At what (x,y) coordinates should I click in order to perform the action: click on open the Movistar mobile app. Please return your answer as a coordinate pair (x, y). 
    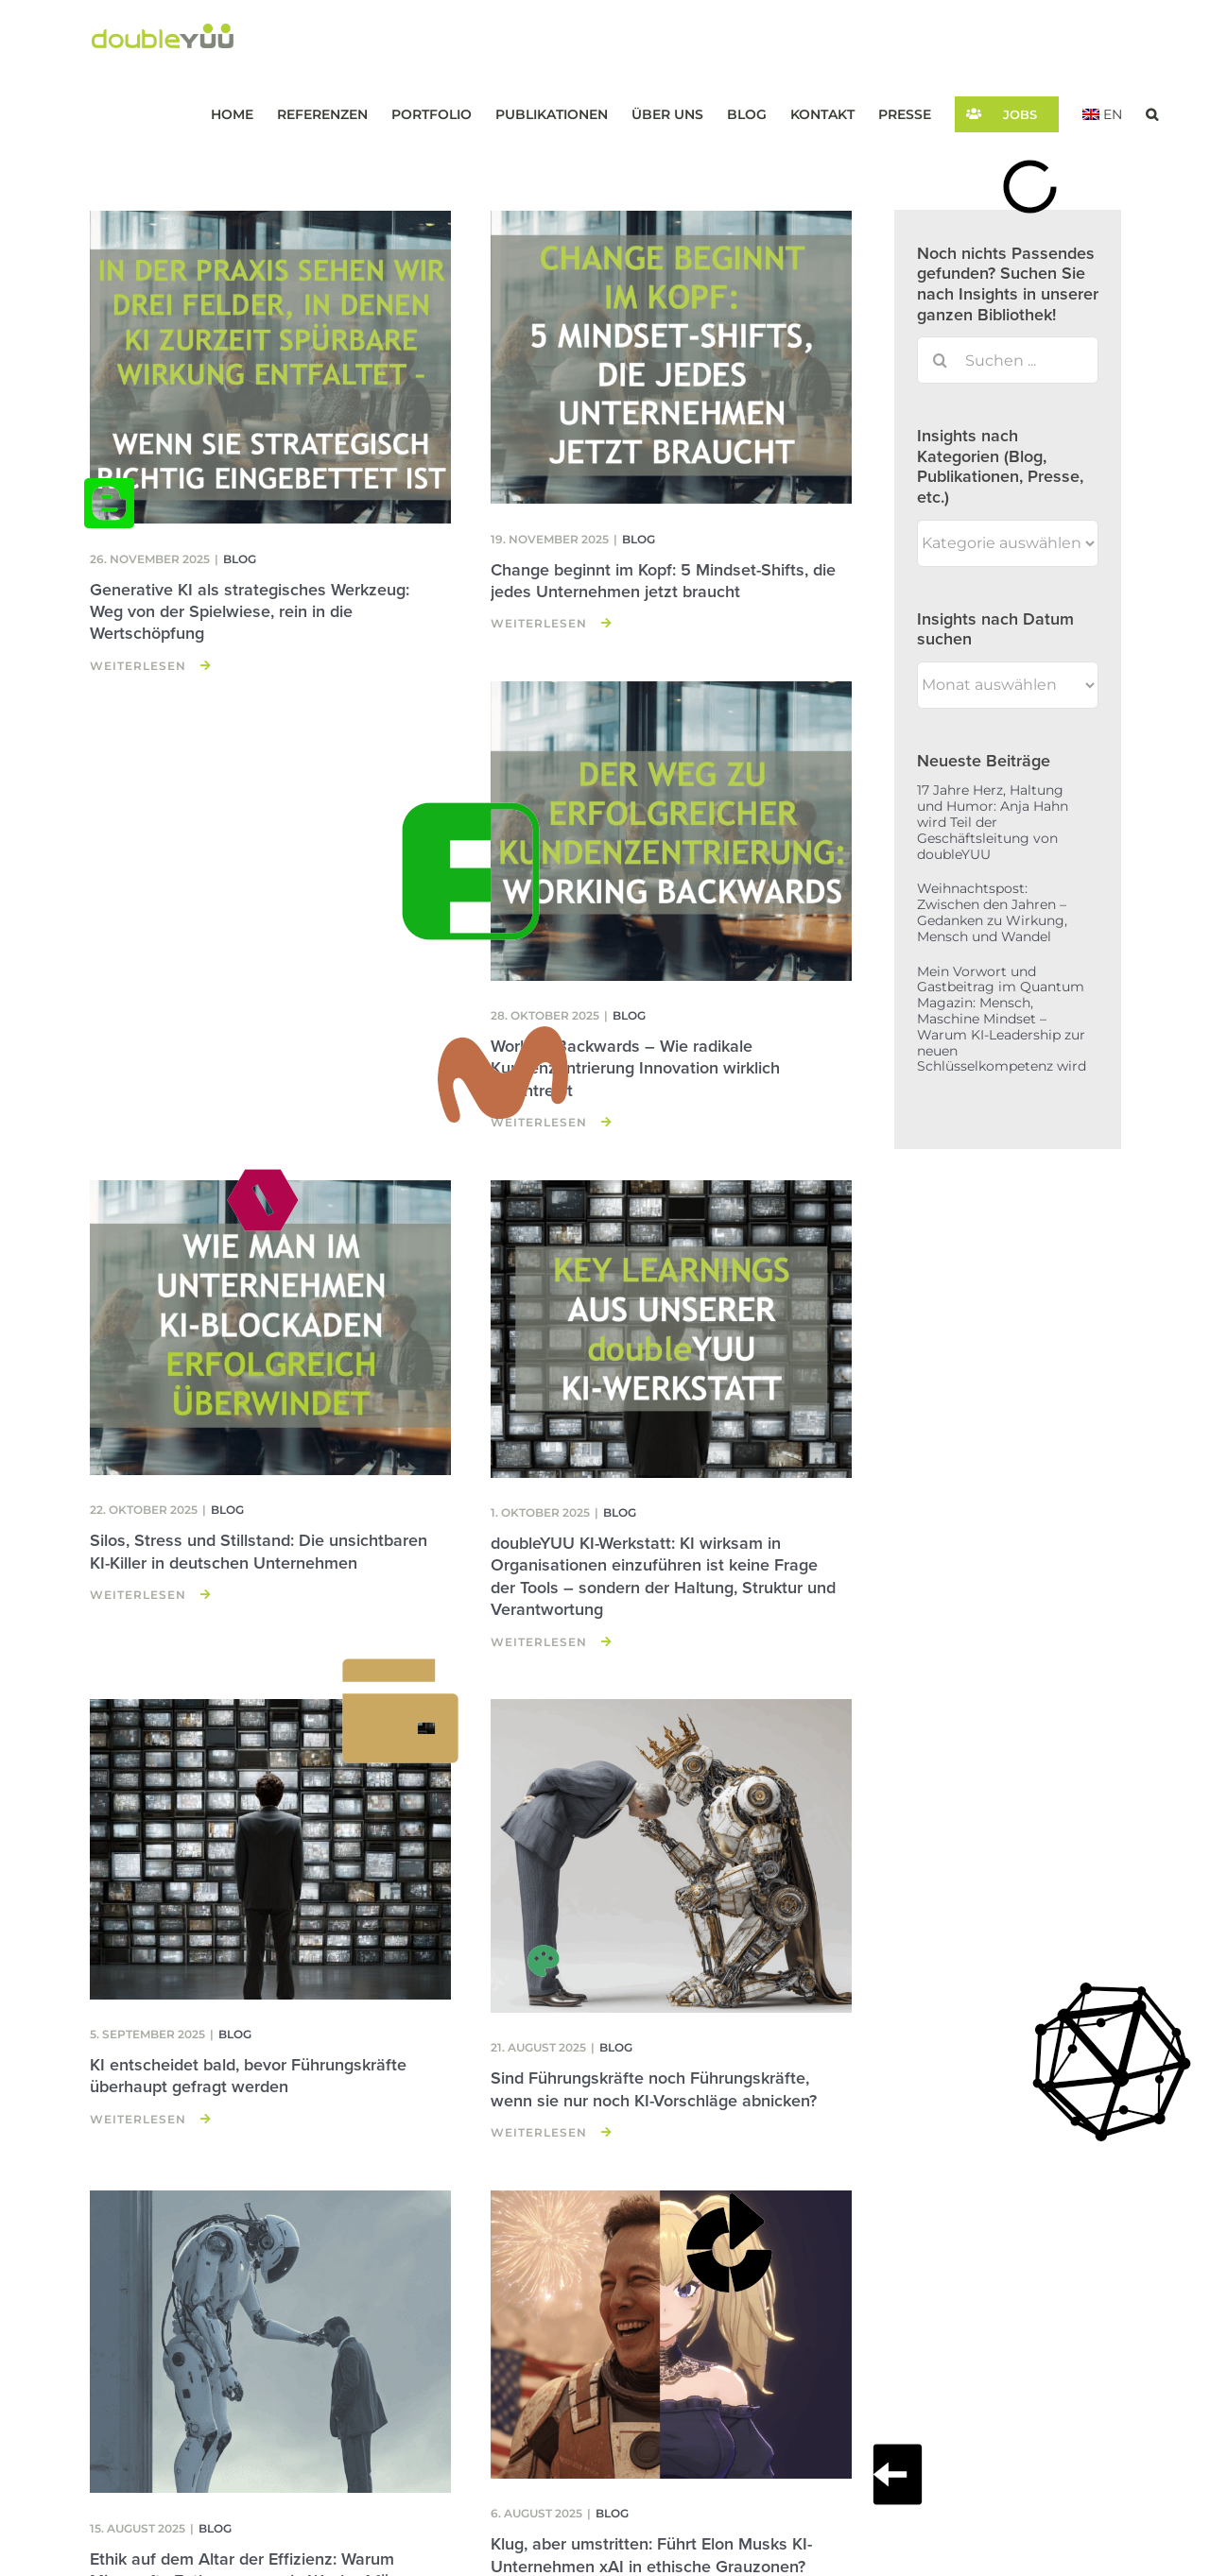
    Looking at the image, I should click on (503, 1074).